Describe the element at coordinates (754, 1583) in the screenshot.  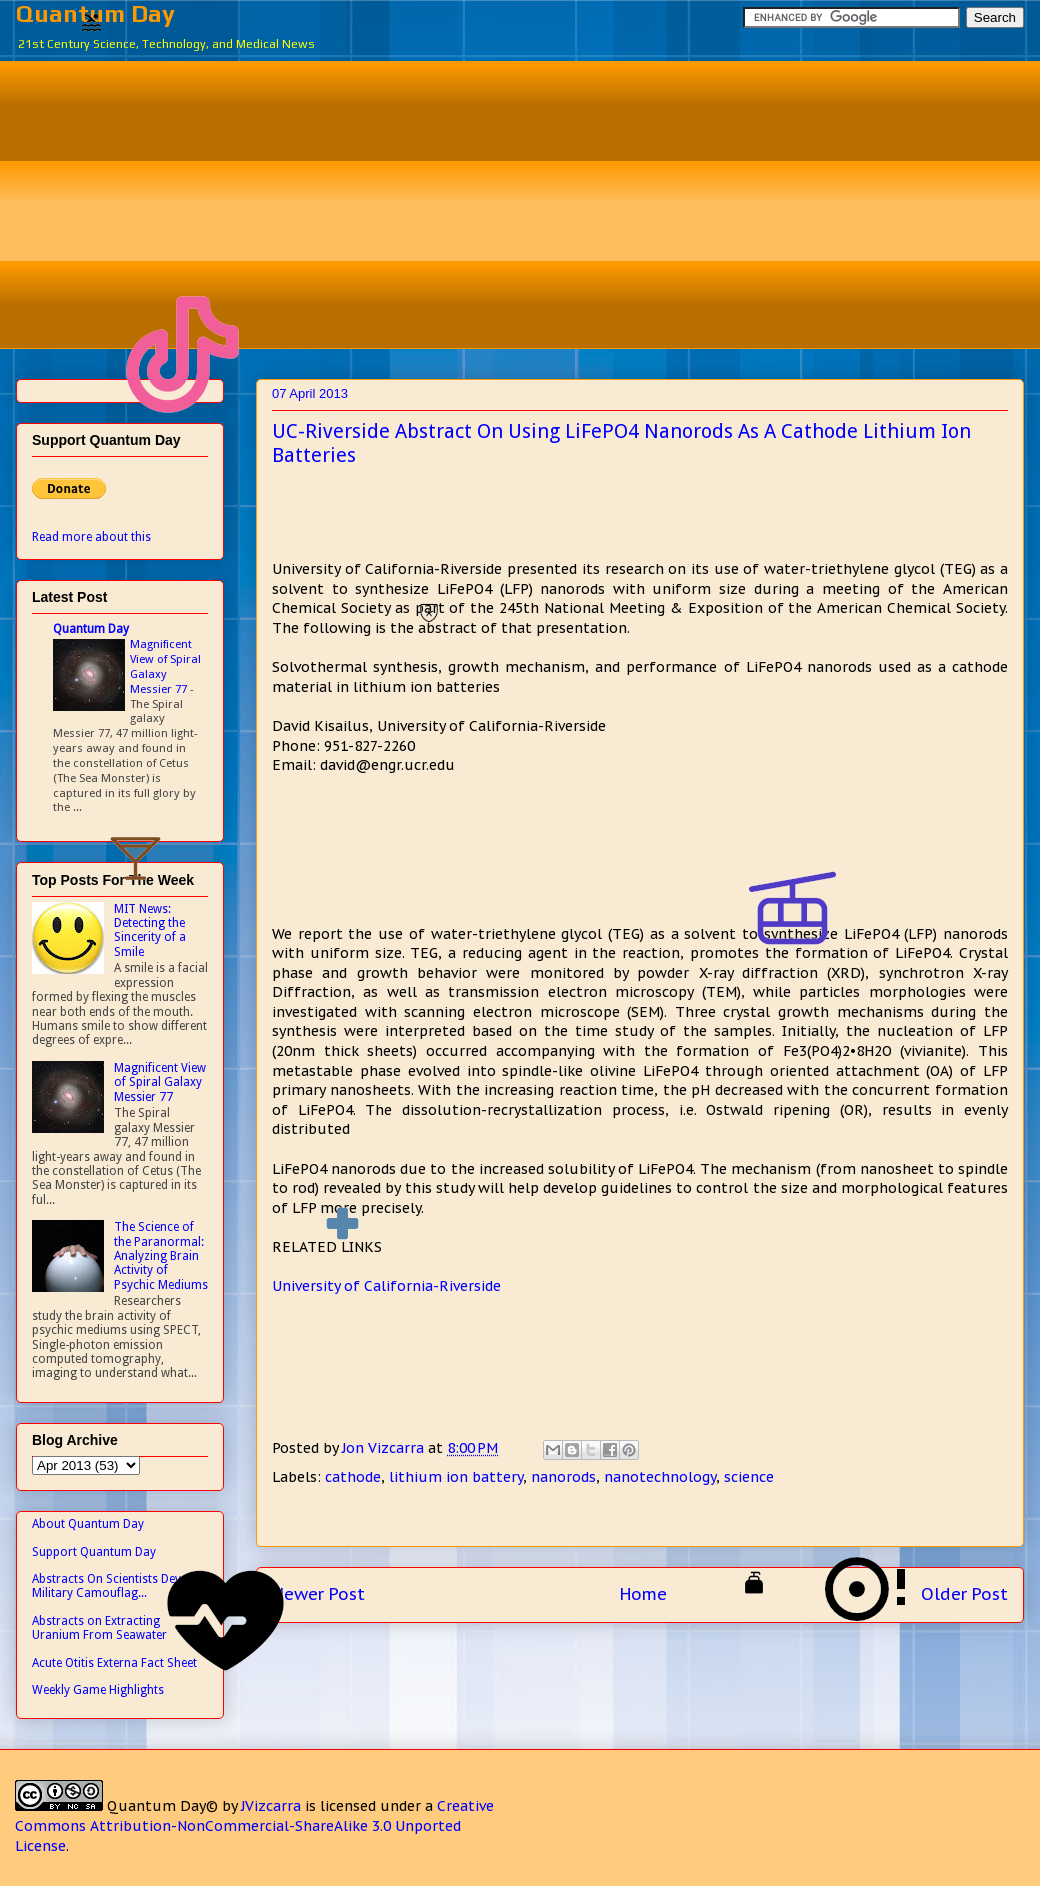
I see `access hand washing or hygiene instructions` at that location.